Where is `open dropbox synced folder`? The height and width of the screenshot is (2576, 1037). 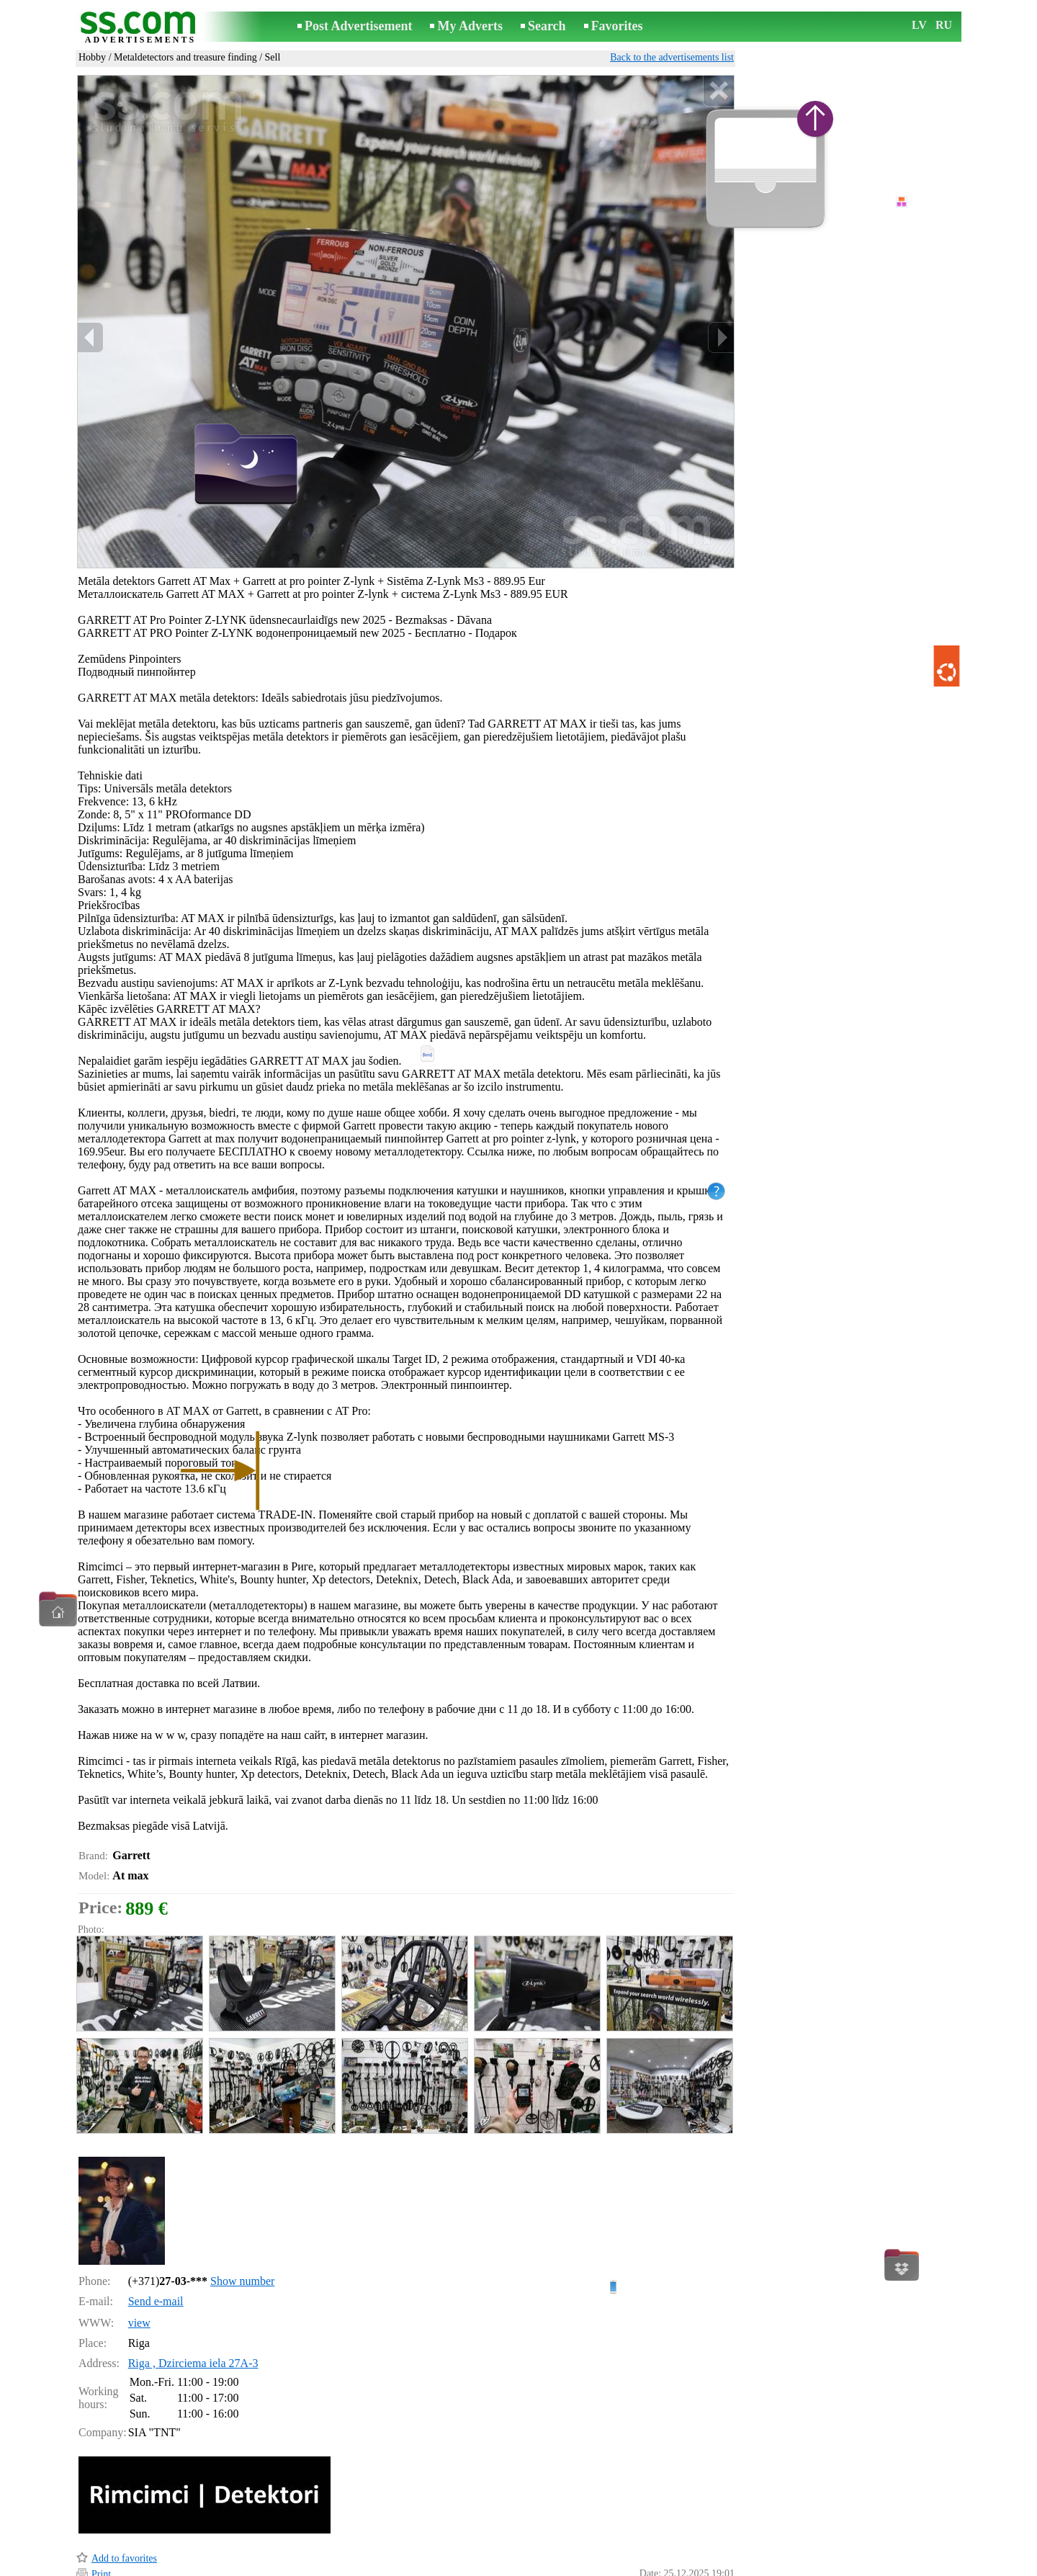
open dropbox synced folder is located at coordinates (902, 2265).